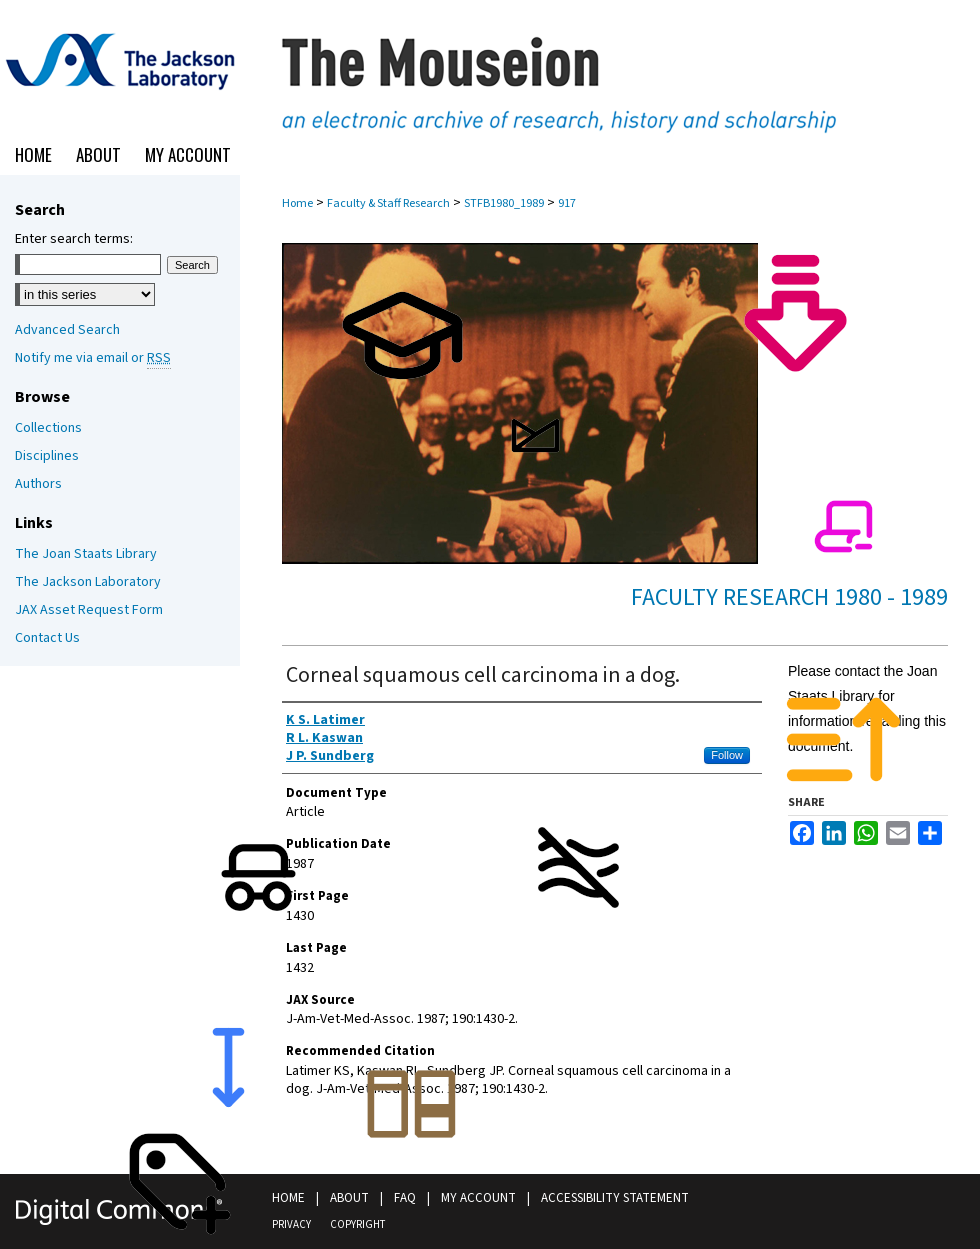  Describe the element at coordinates (535, 435) in the screenshot. I see `campaign monitor logo` at that location.